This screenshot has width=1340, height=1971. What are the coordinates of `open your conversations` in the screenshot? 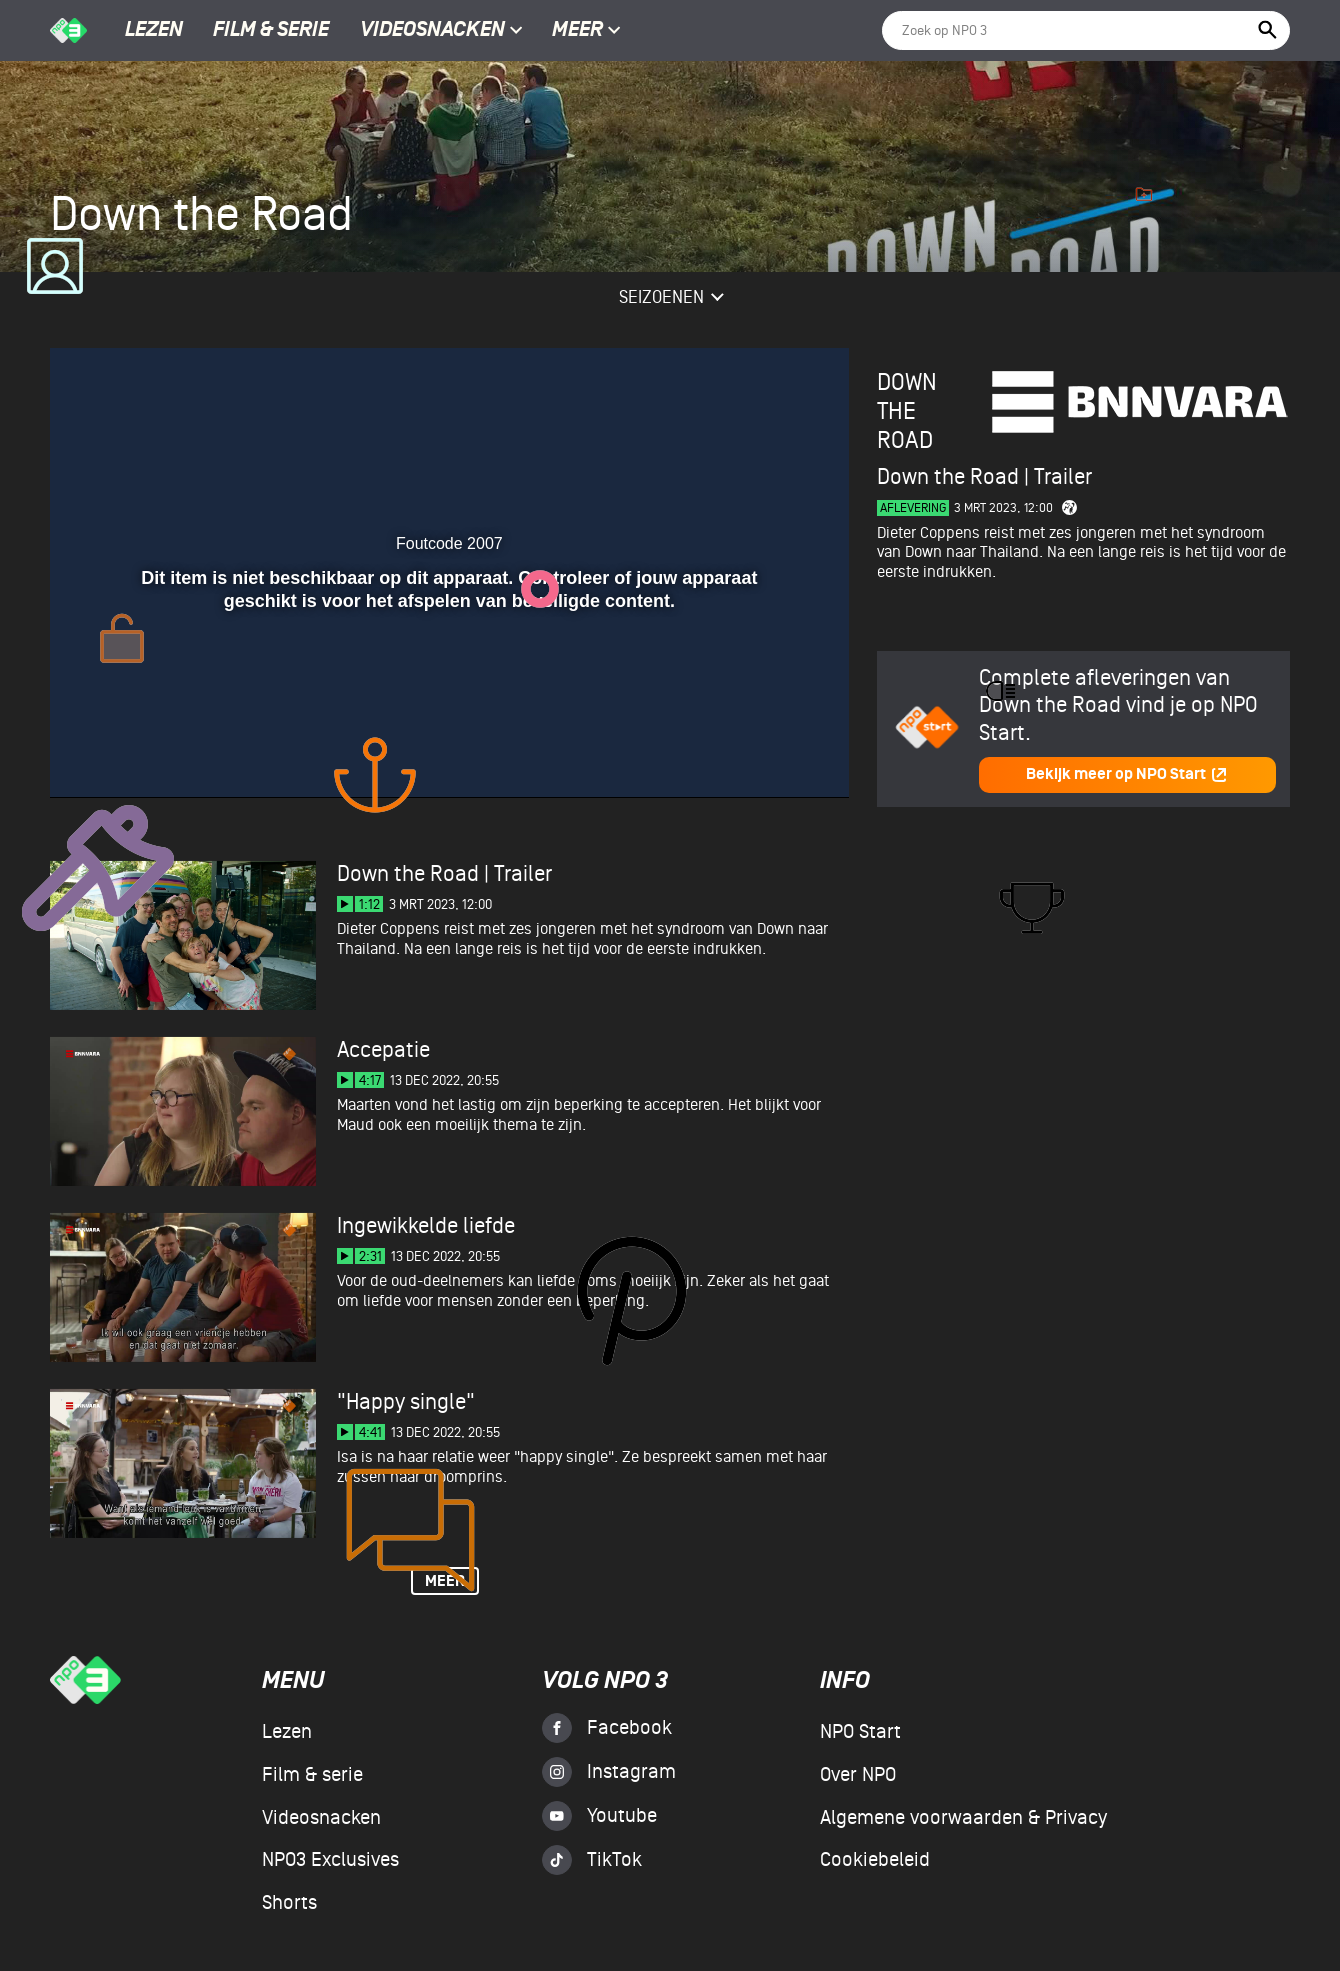 It's located at (410, 1527).